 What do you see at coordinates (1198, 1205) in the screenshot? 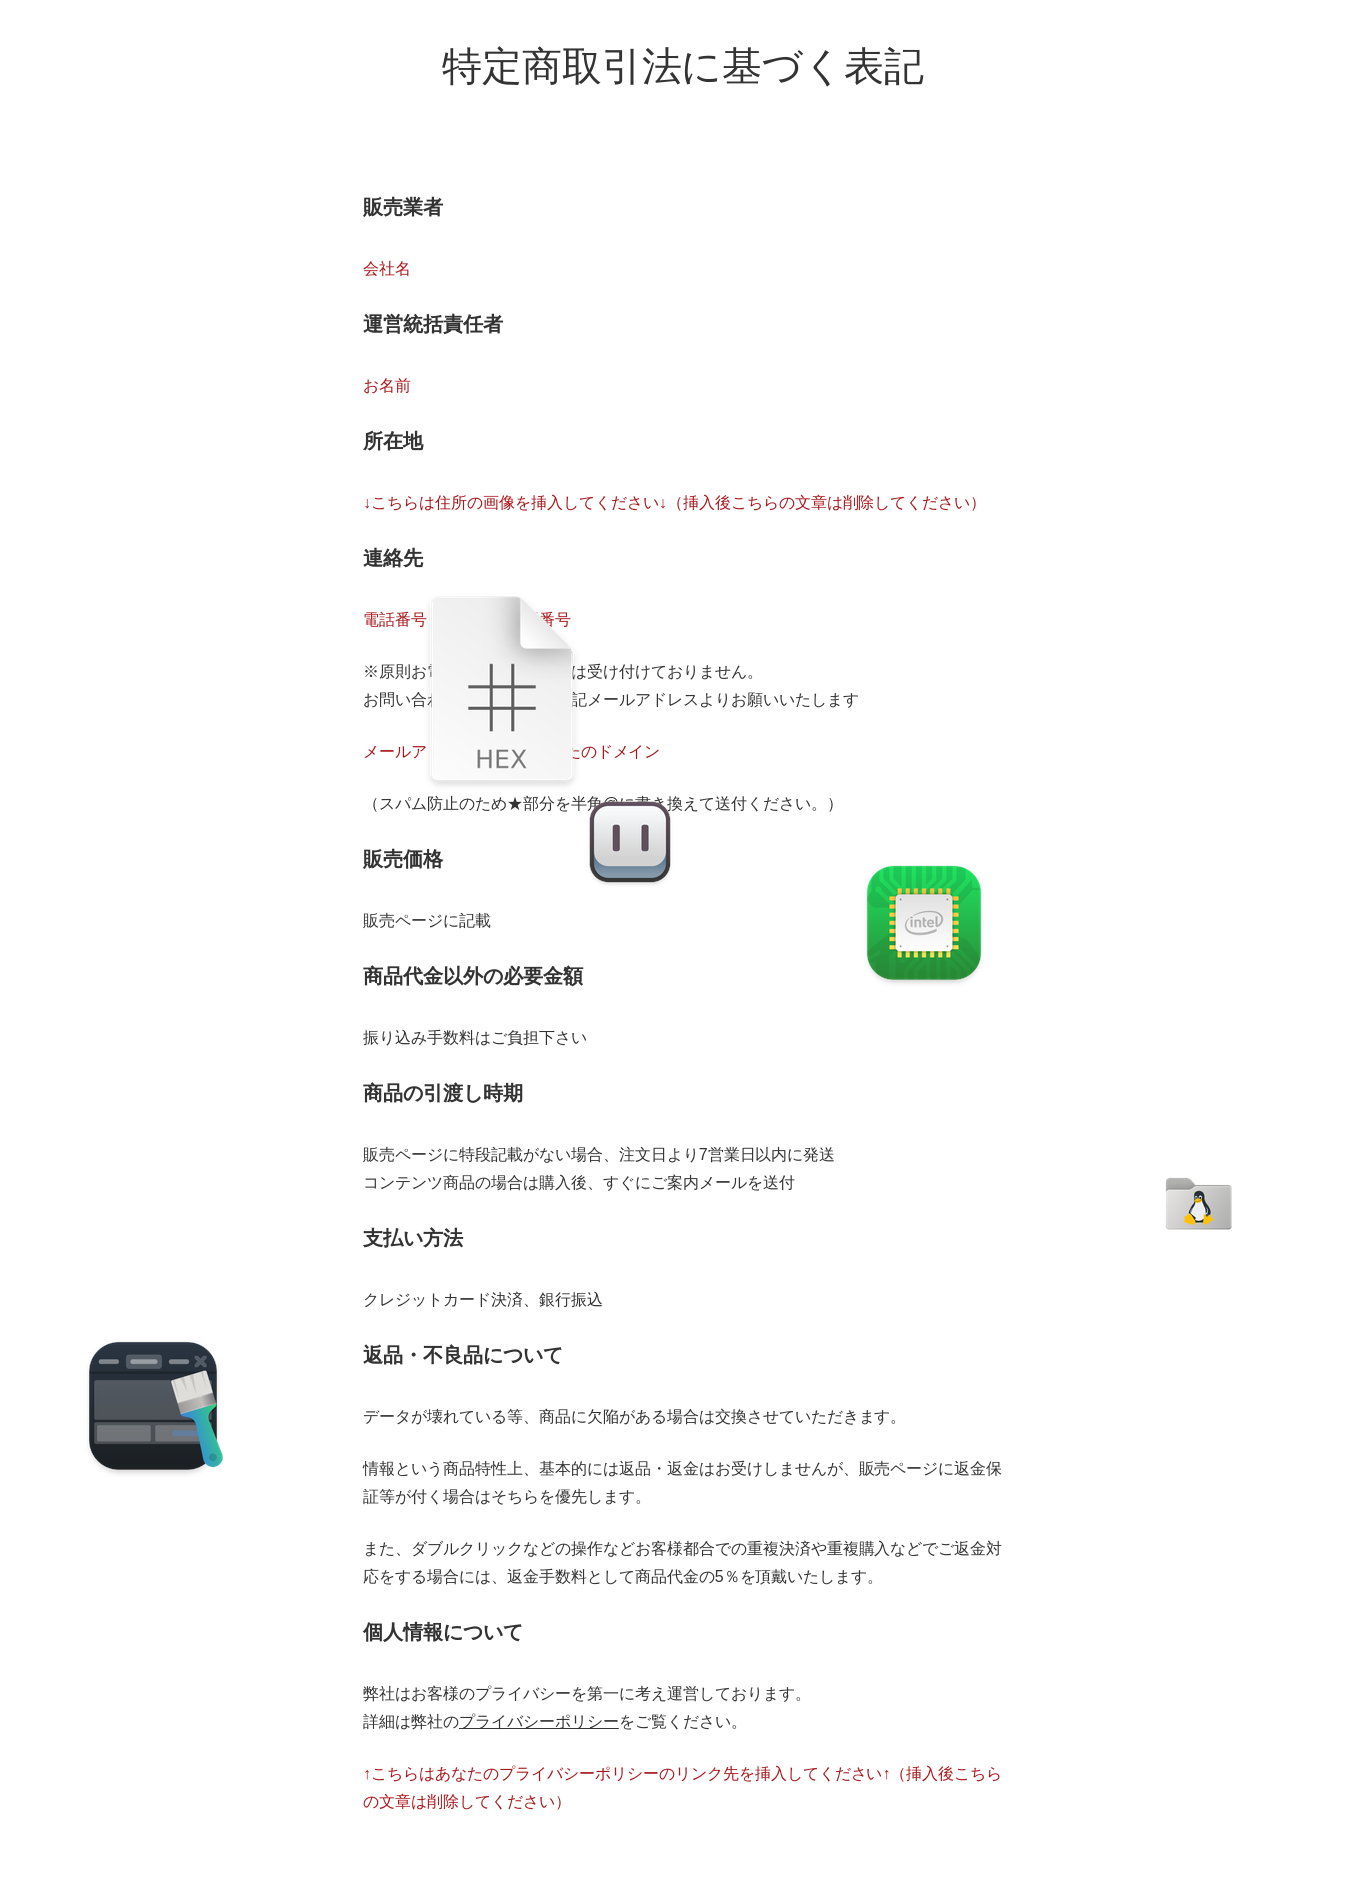
I see `open linux files folder` at bounding box center [1198, 1205].